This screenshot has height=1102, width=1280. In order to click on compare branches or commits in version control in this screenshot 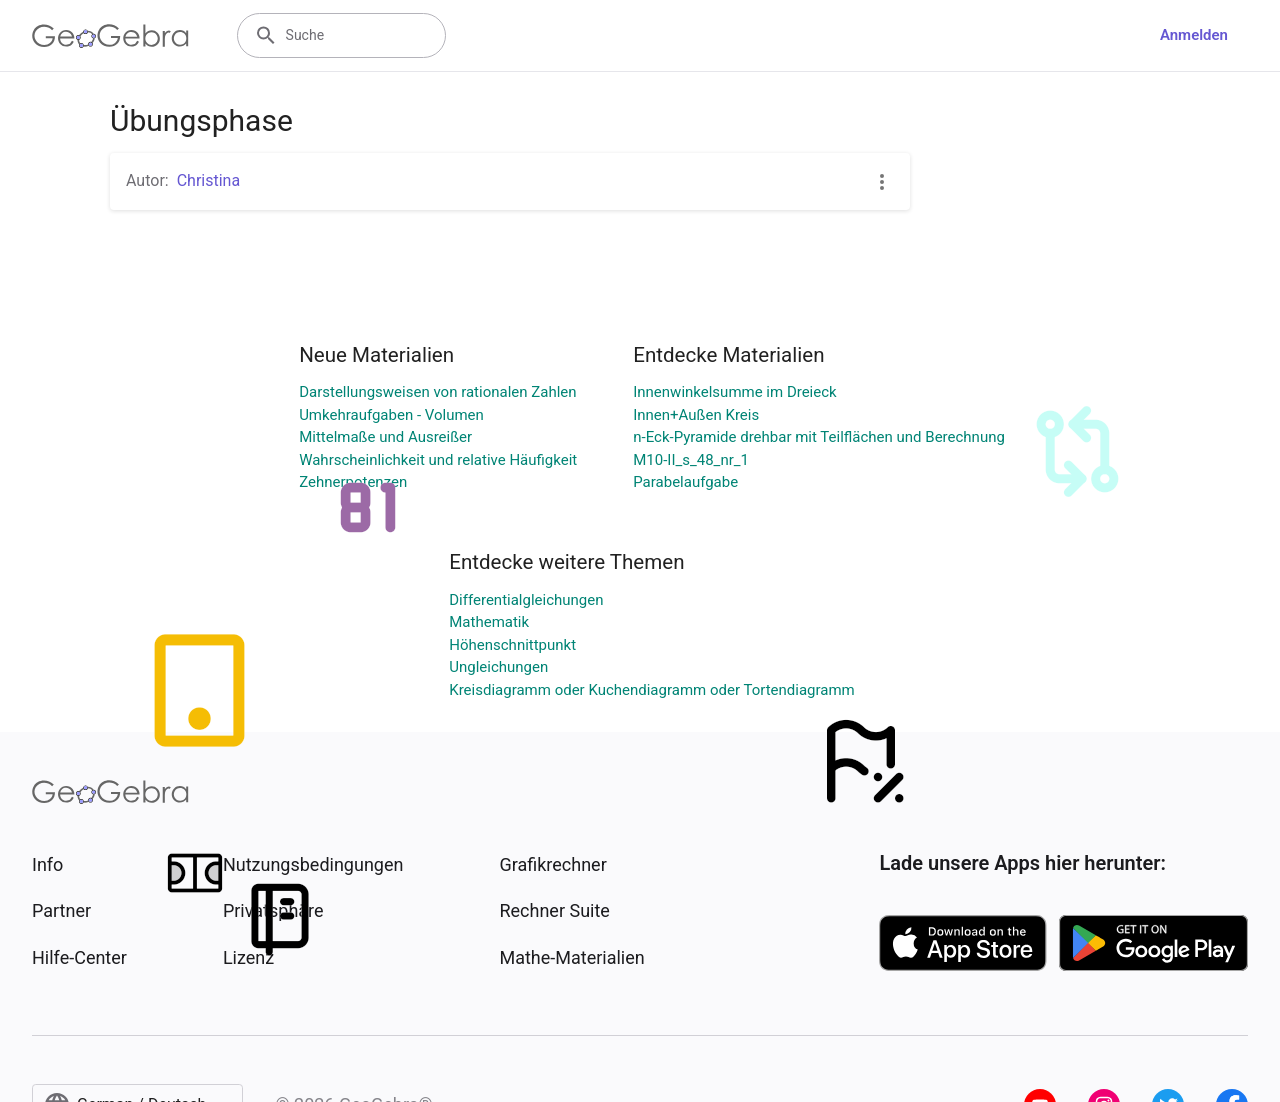, I will do `click(1077, 451)`.